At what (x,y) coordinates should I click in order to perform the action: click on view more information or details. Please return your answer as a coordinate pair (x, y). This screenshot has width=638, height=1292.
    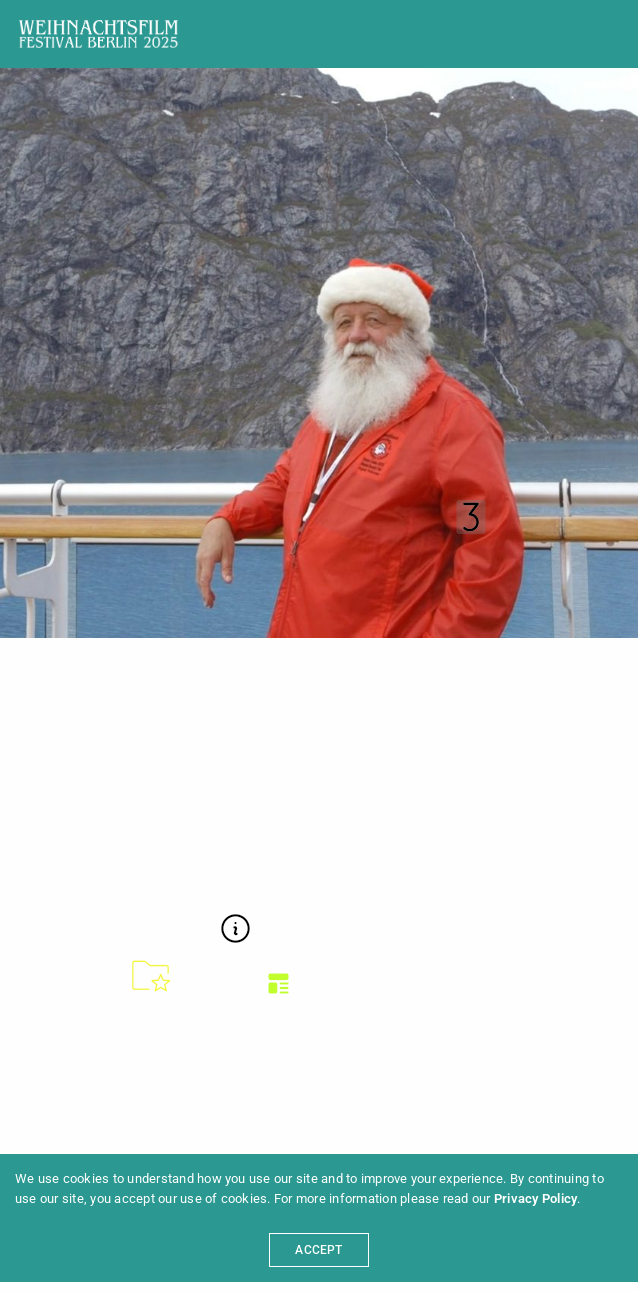
    Looking at the image, I should click on (235, 928).